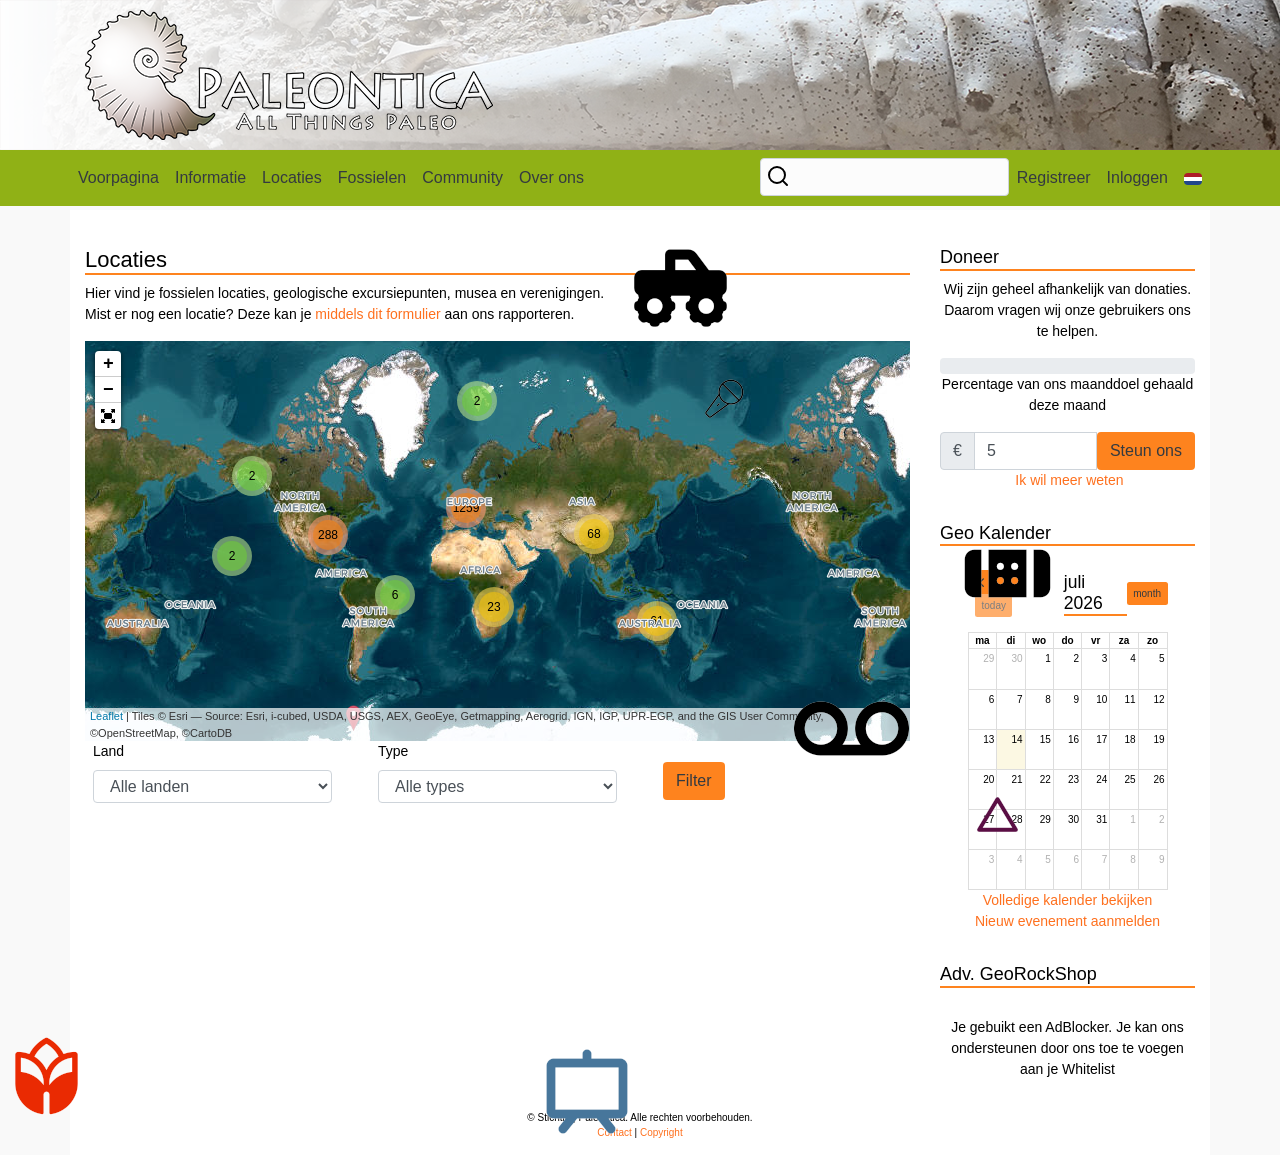 The height and width of the screenshot is (1155, 1280). I want to click on monster truck or off-road vehicle category, so click(680, 285).